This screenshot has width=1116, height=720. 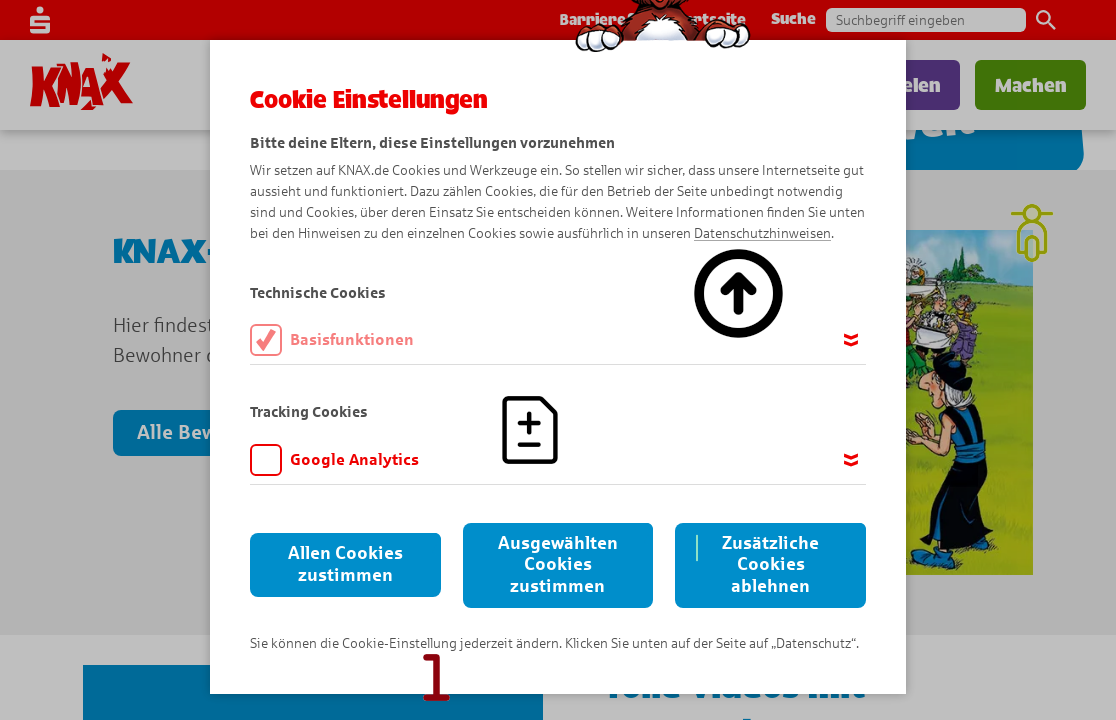 What do you see at coordinates (1032, 233) in the screenshot?
I see `select moped or scooter delivery option` at bounding box center [1032, 233].